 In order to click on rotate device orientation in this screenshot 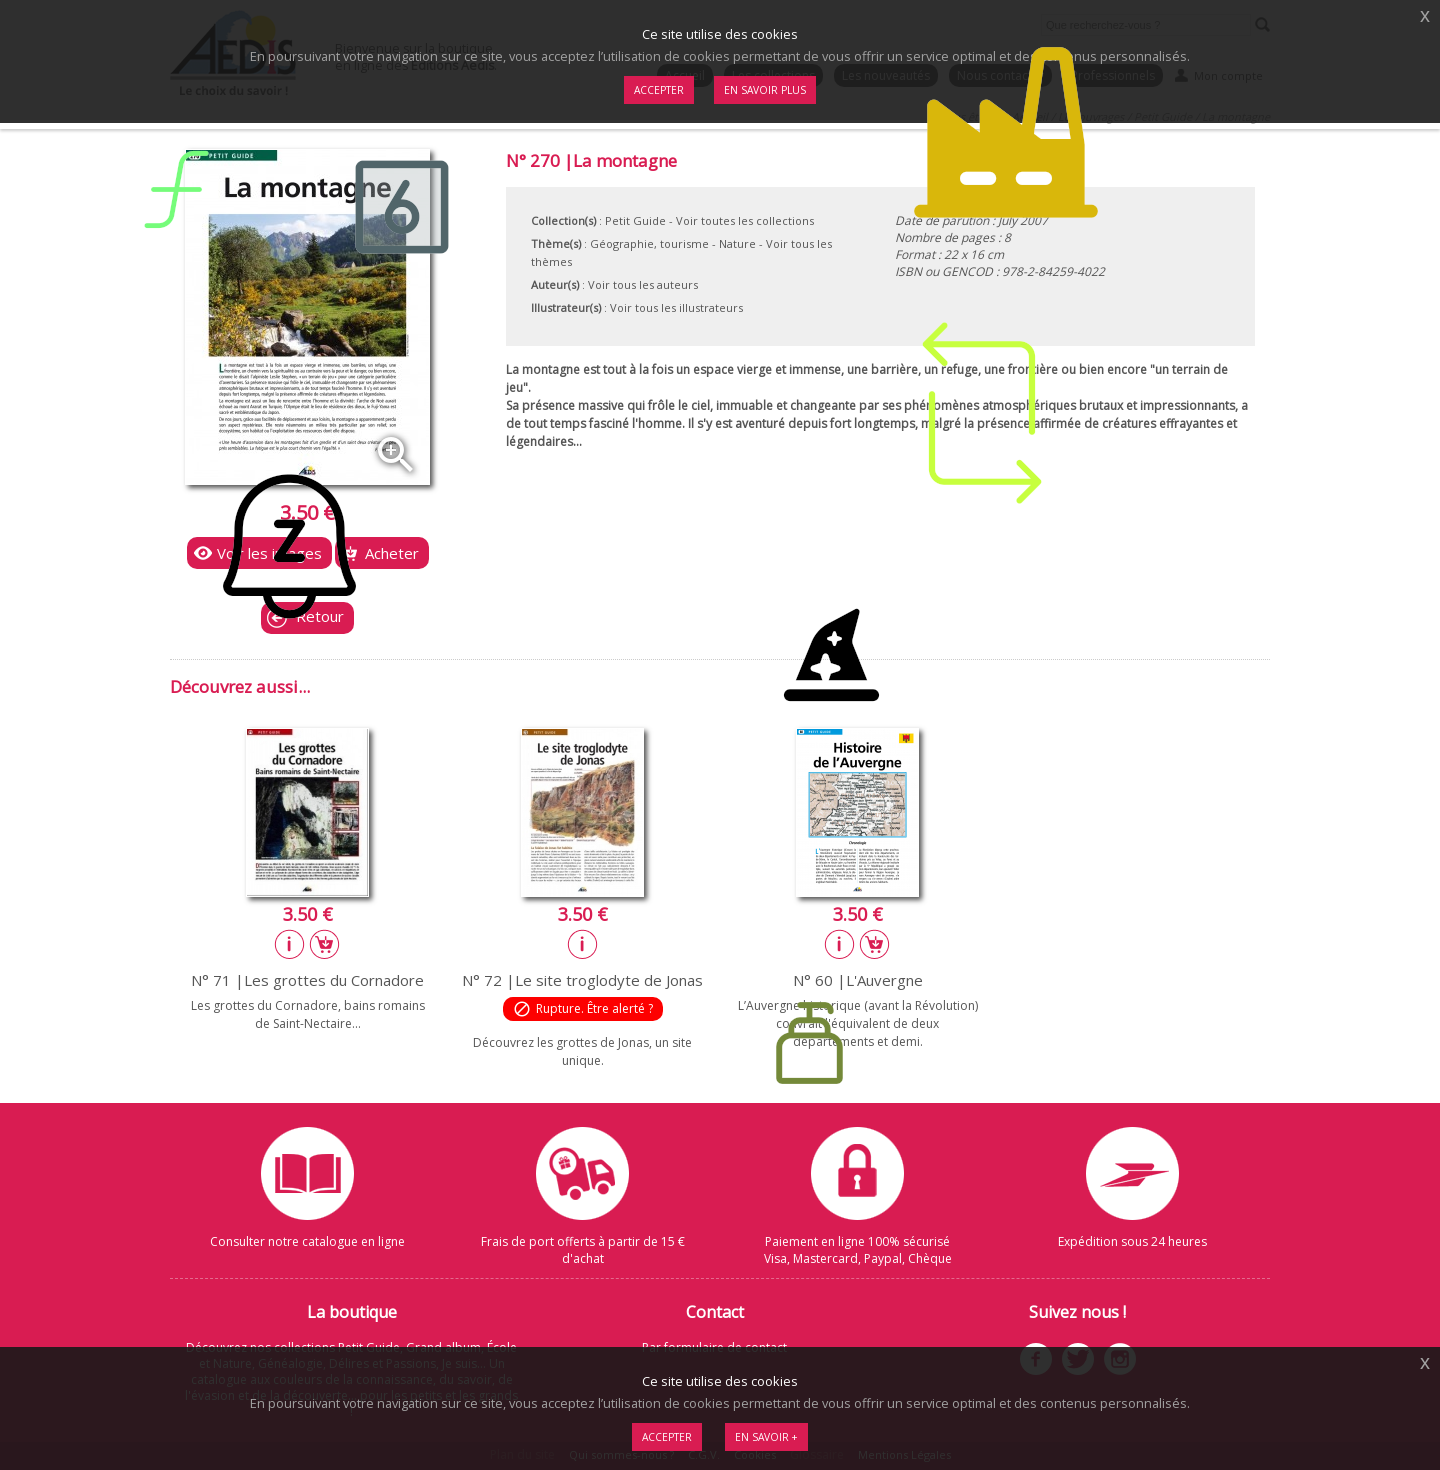, I will do `click(982, 413)`.